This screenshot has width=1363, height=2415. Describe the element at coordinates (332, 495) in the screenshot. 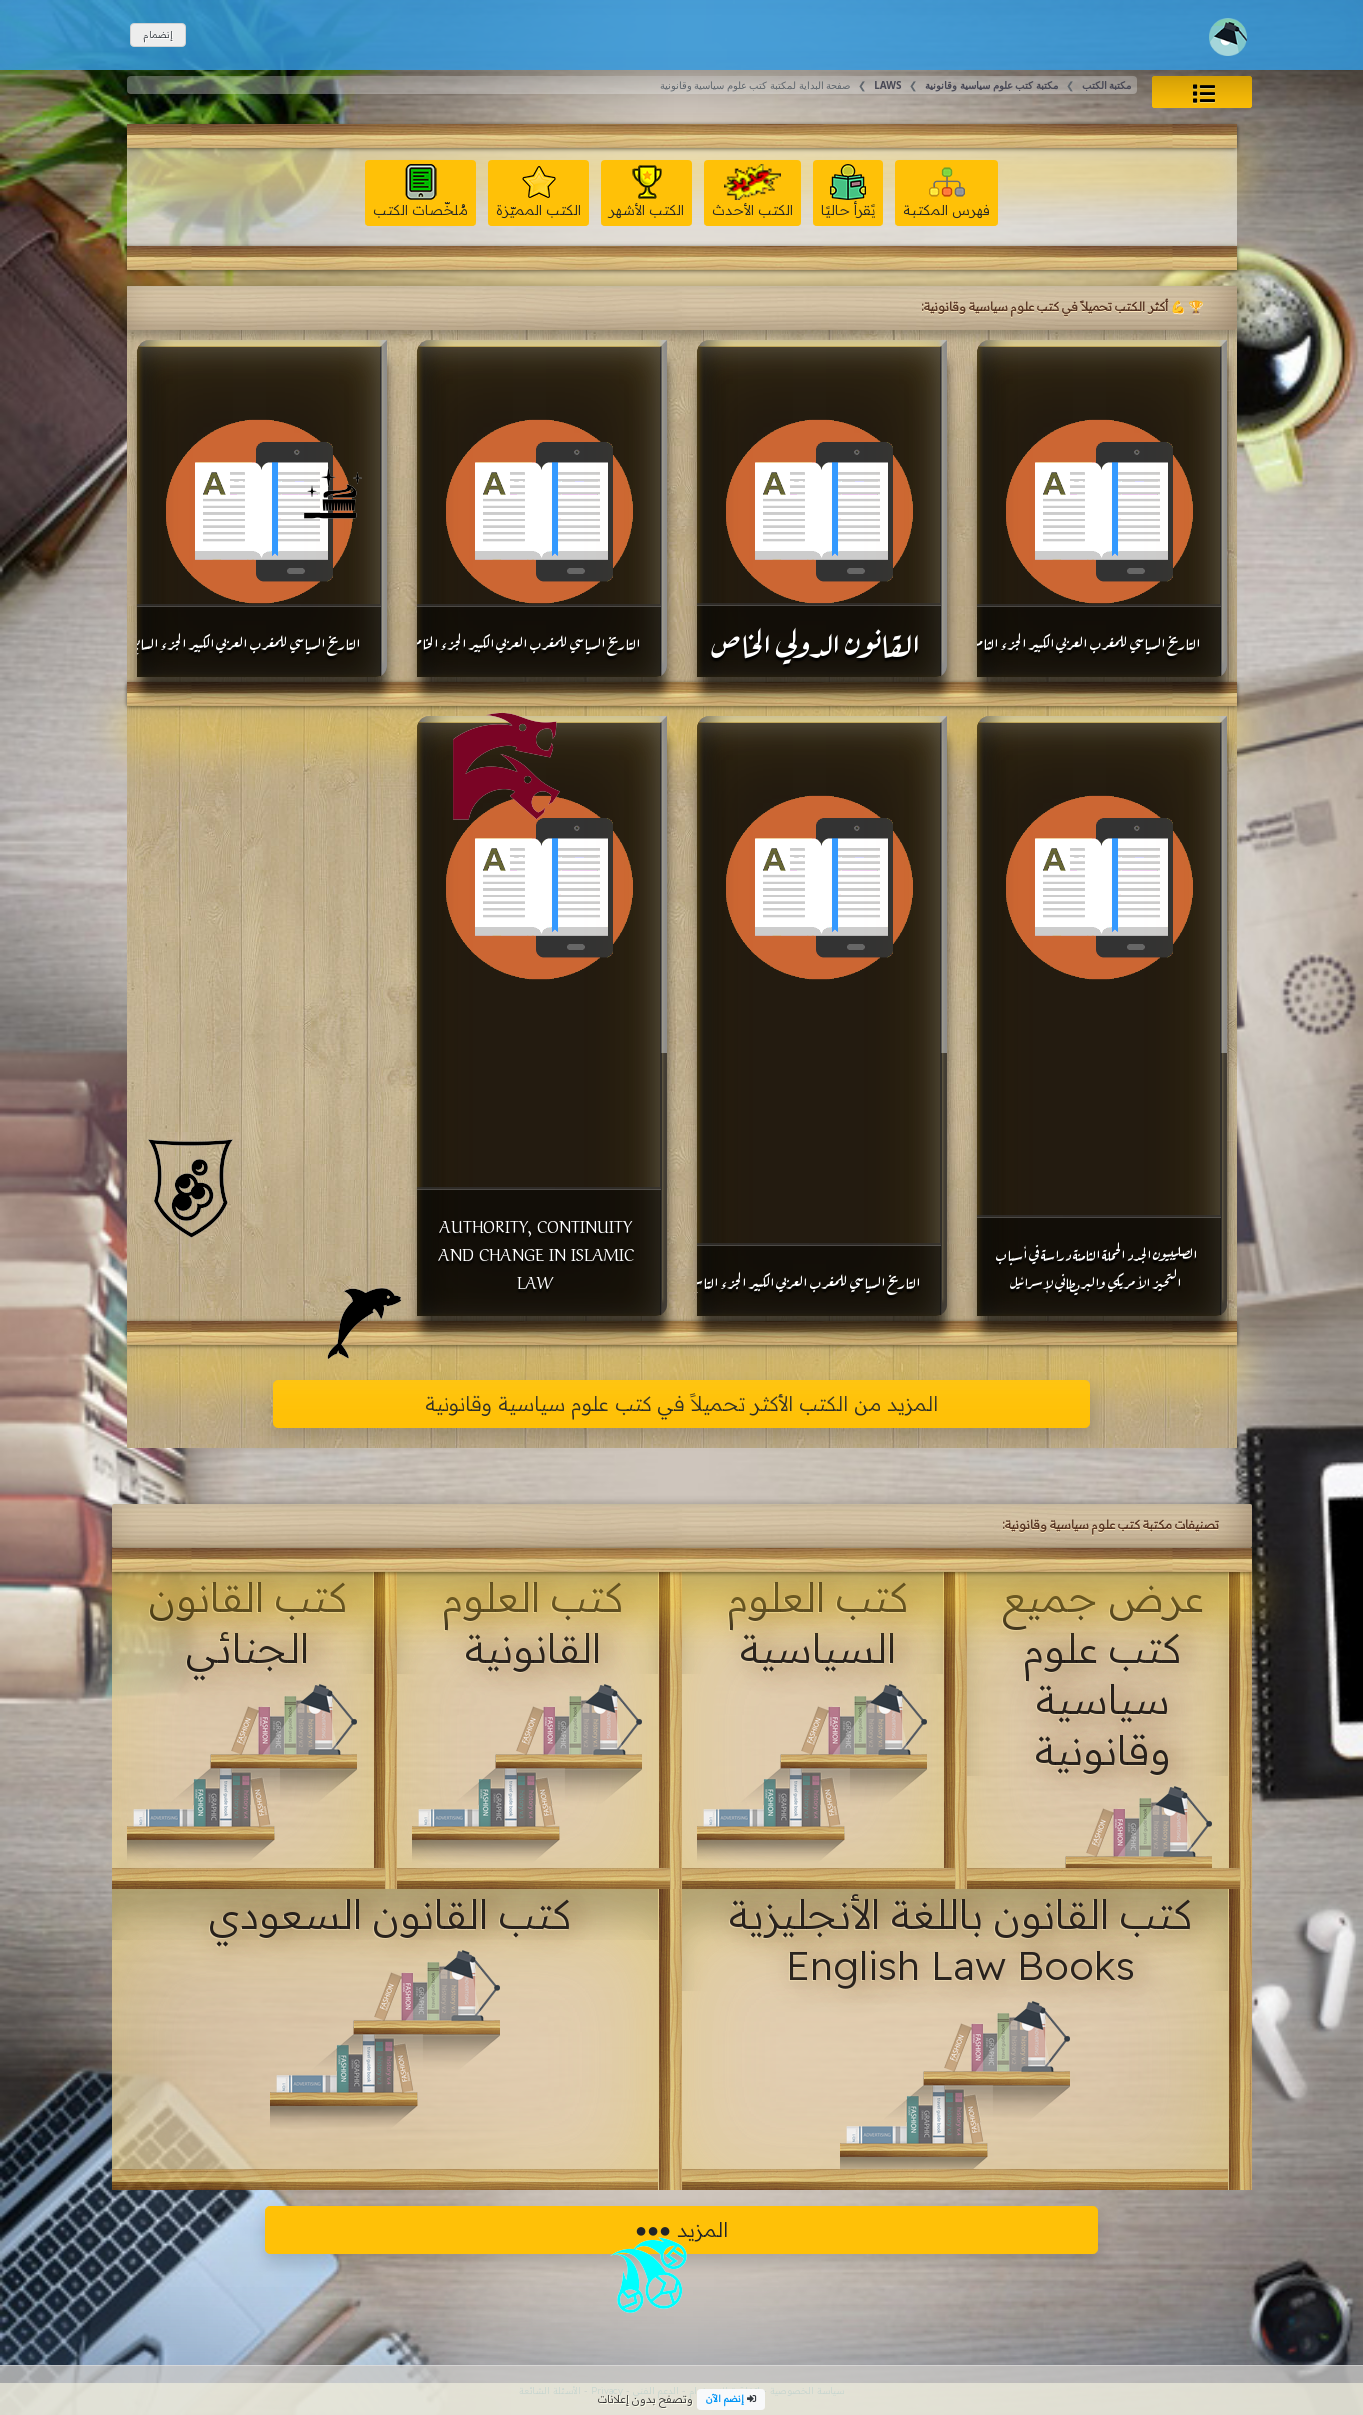

I see `access dental care or oral hygiene settings` at that location.